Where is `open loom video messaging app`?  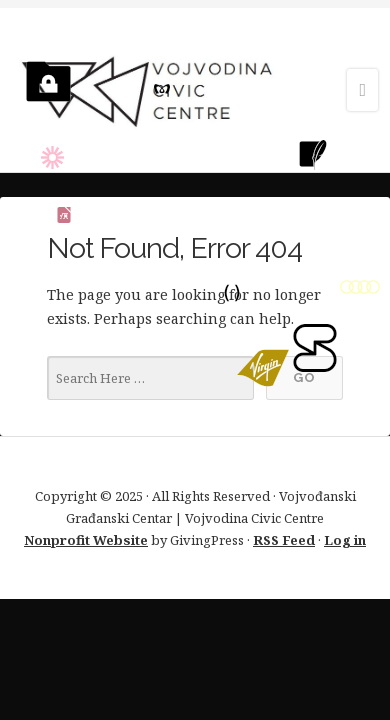 open loom video messaging app is located at coordinates (52, 157).